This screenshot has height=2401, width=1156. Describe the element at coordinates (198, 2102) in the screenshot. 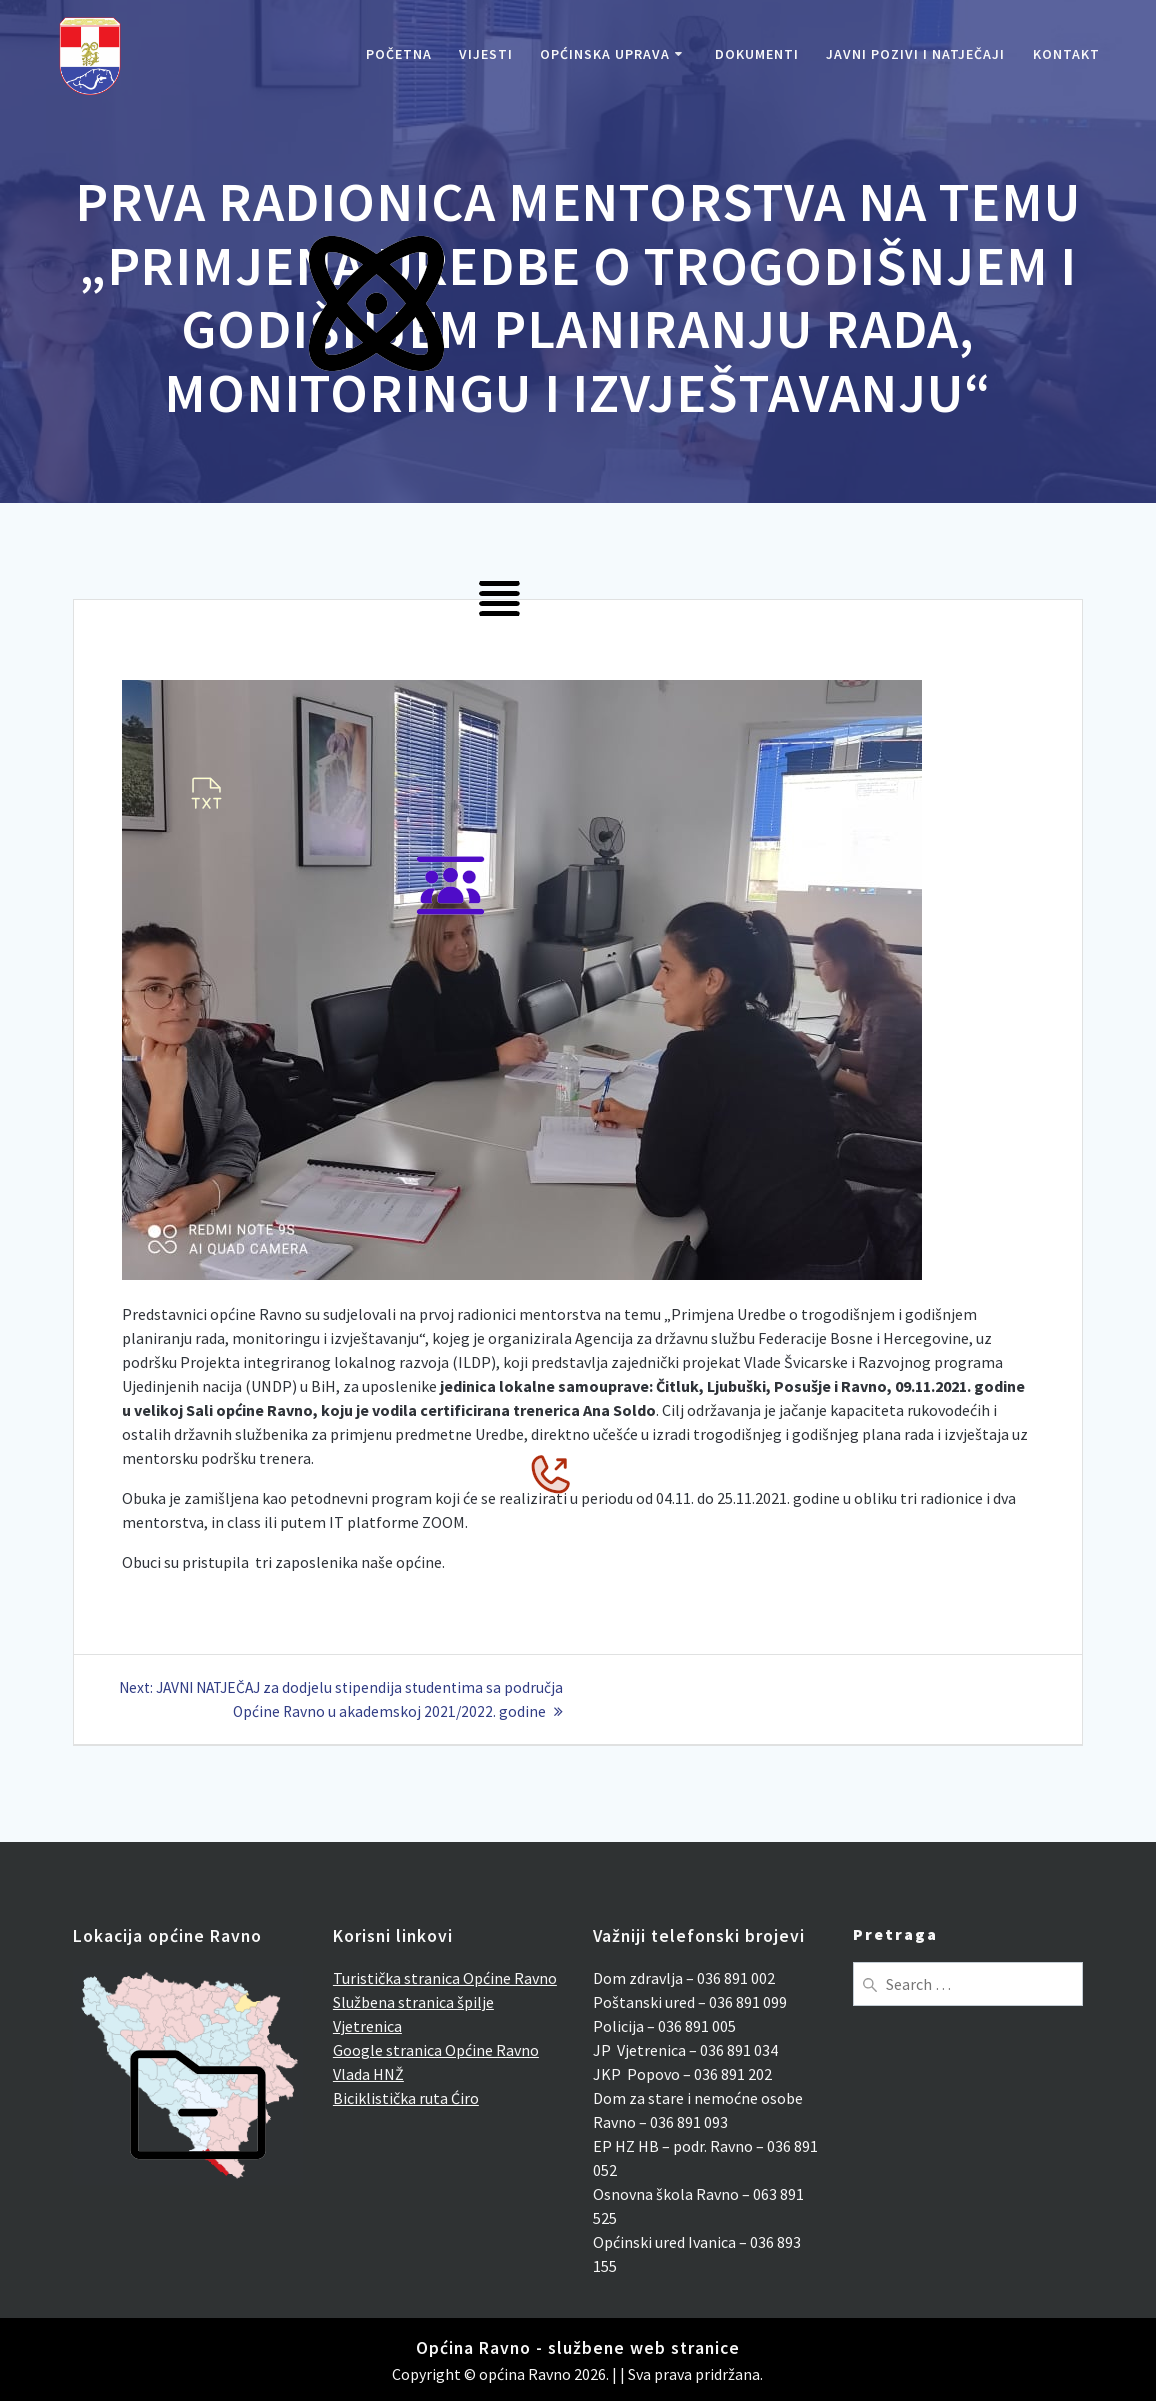

I see `remove a folder` at that location.